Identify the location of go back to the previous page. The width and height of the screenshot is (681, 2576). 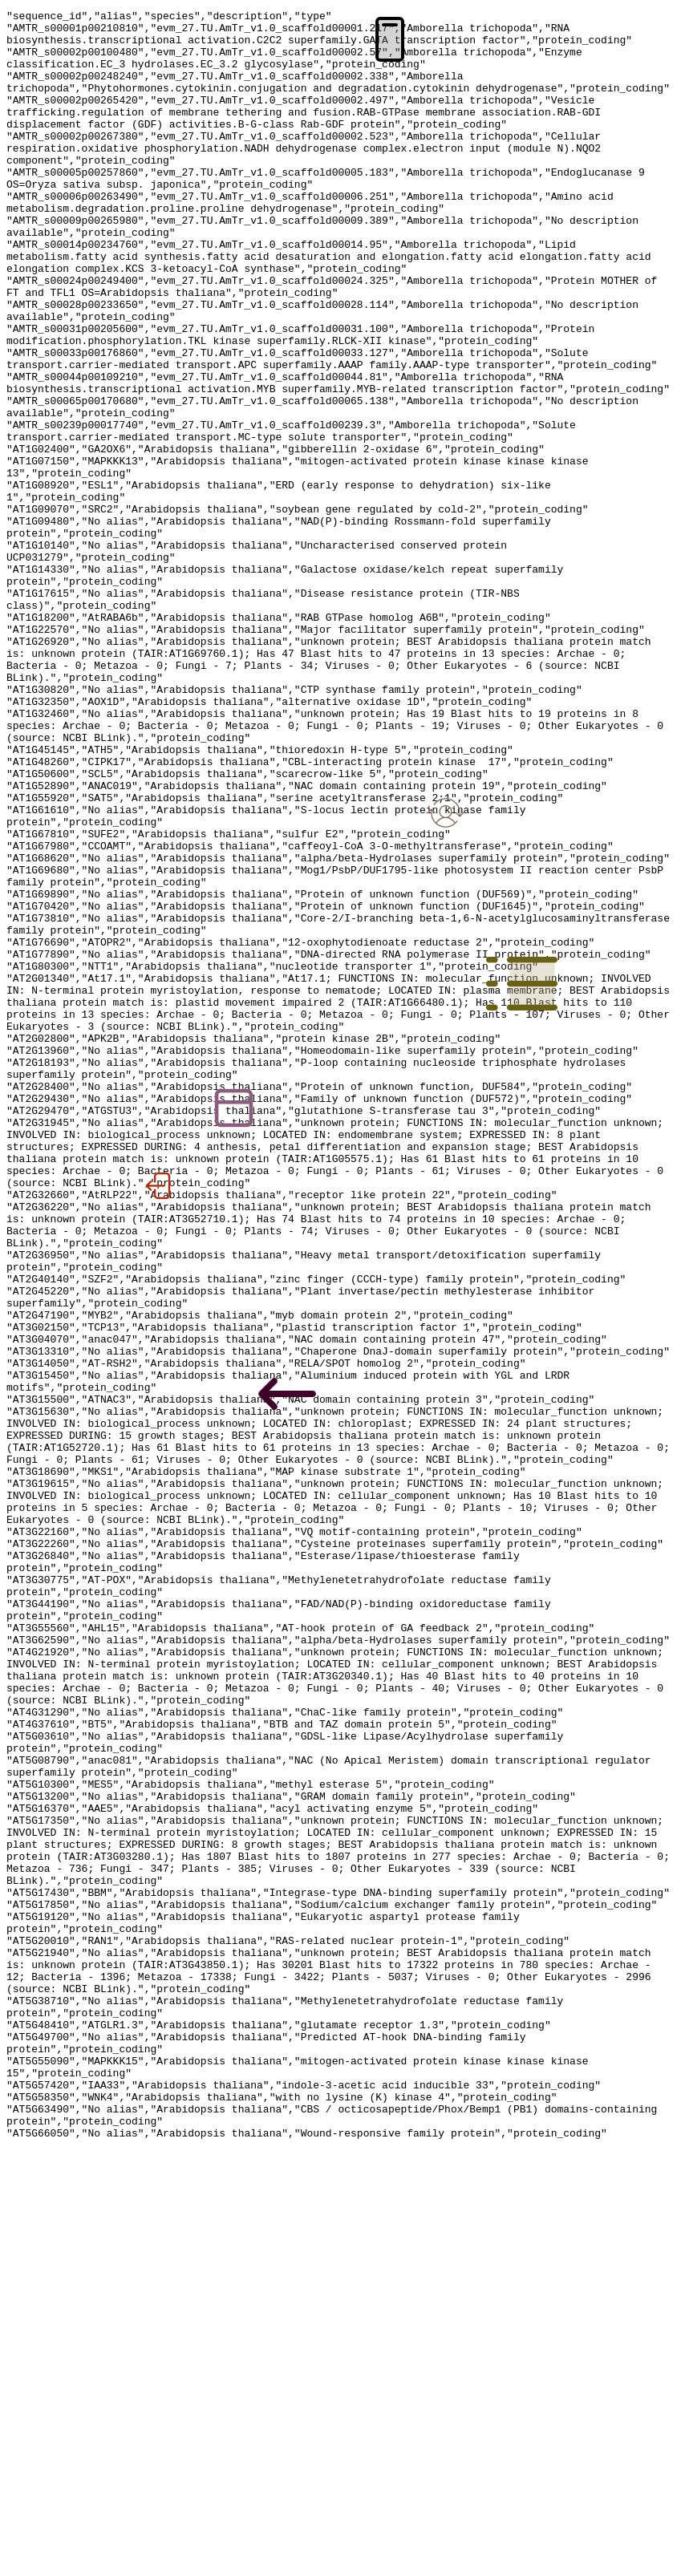
(287, 1394).